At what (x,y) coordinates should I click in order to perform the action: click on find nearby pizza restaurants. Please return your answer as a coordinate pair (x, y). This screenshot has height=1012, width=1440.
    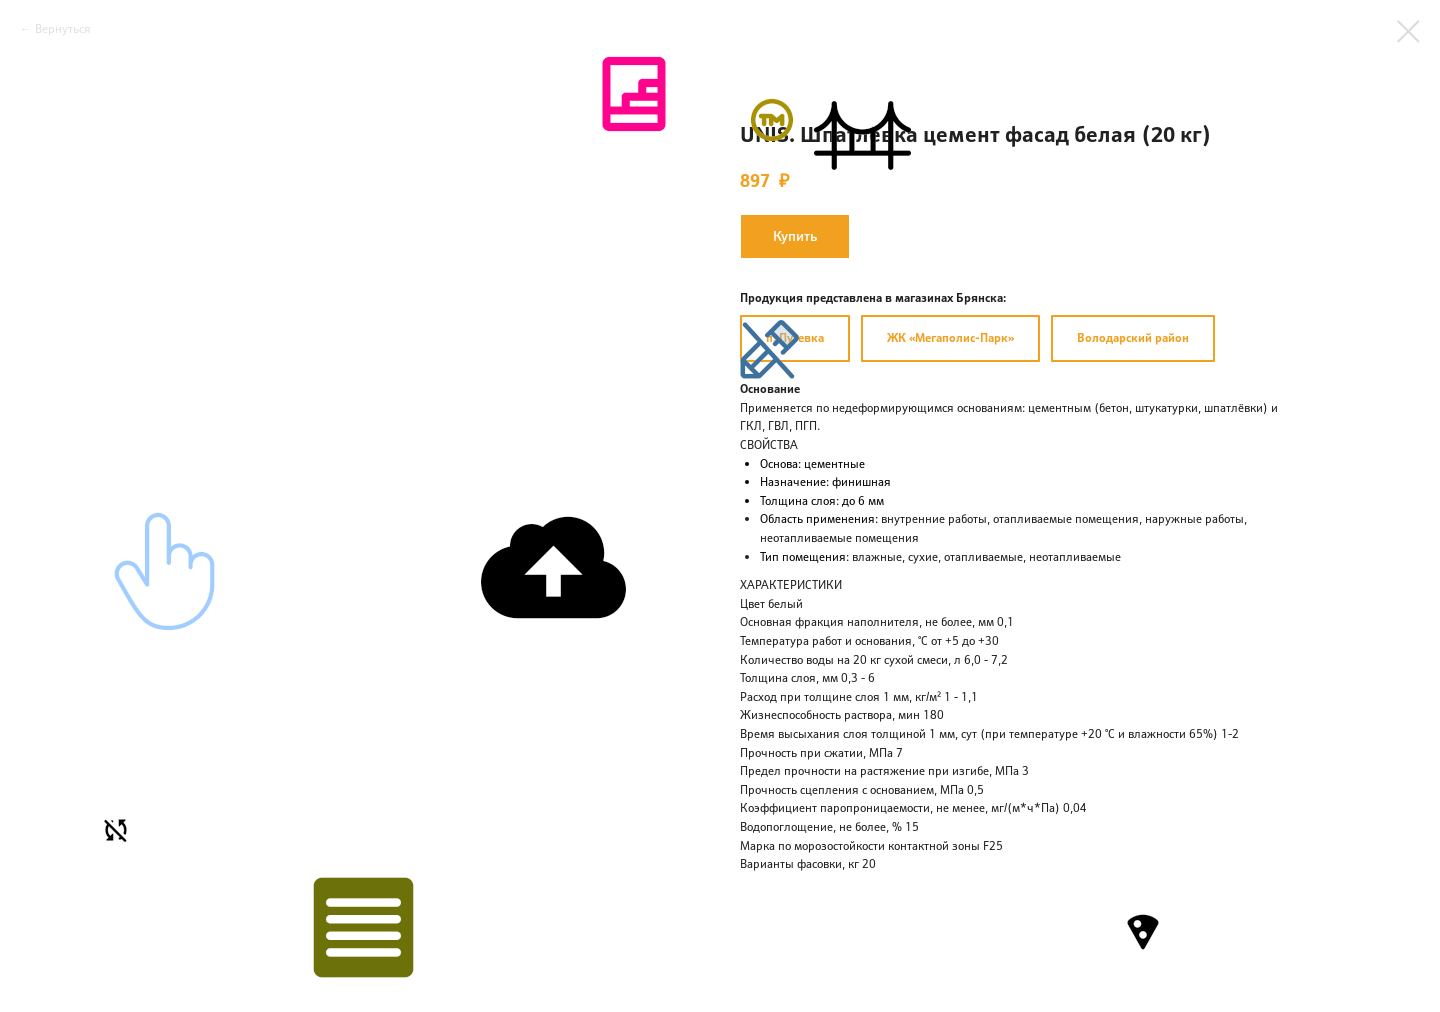
    Looking at the image, I should click on (1143, 933).